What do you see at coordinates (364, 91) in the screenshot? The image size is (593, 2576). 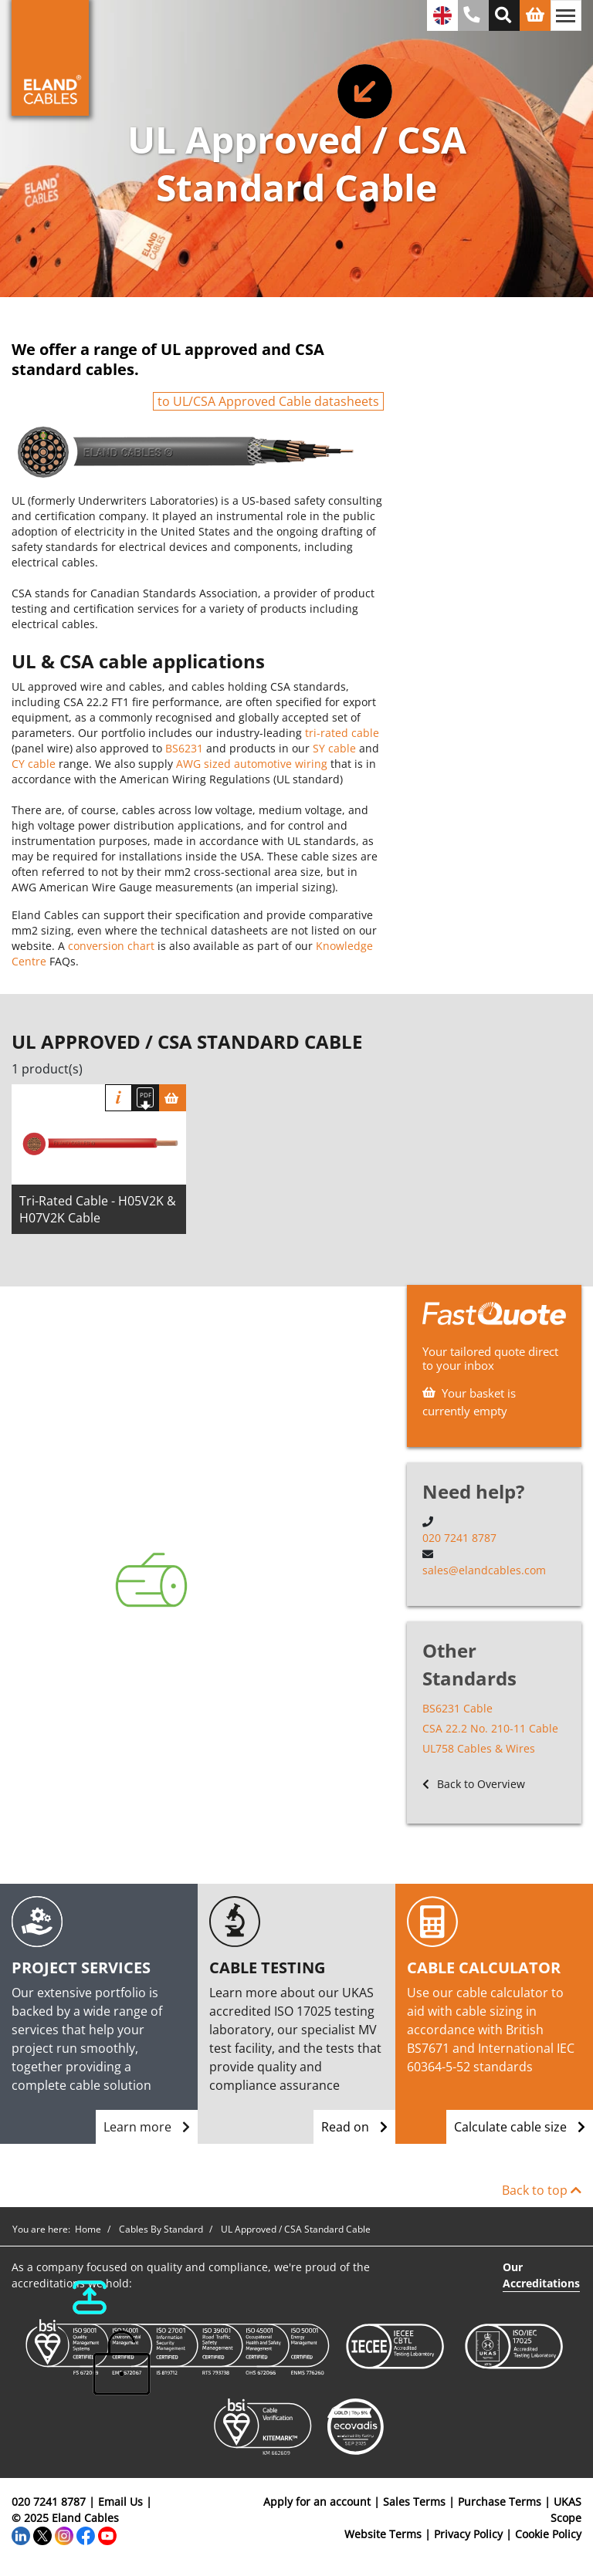 I see `navigate to previous or lower-left content` at bounding box center [364, 91].